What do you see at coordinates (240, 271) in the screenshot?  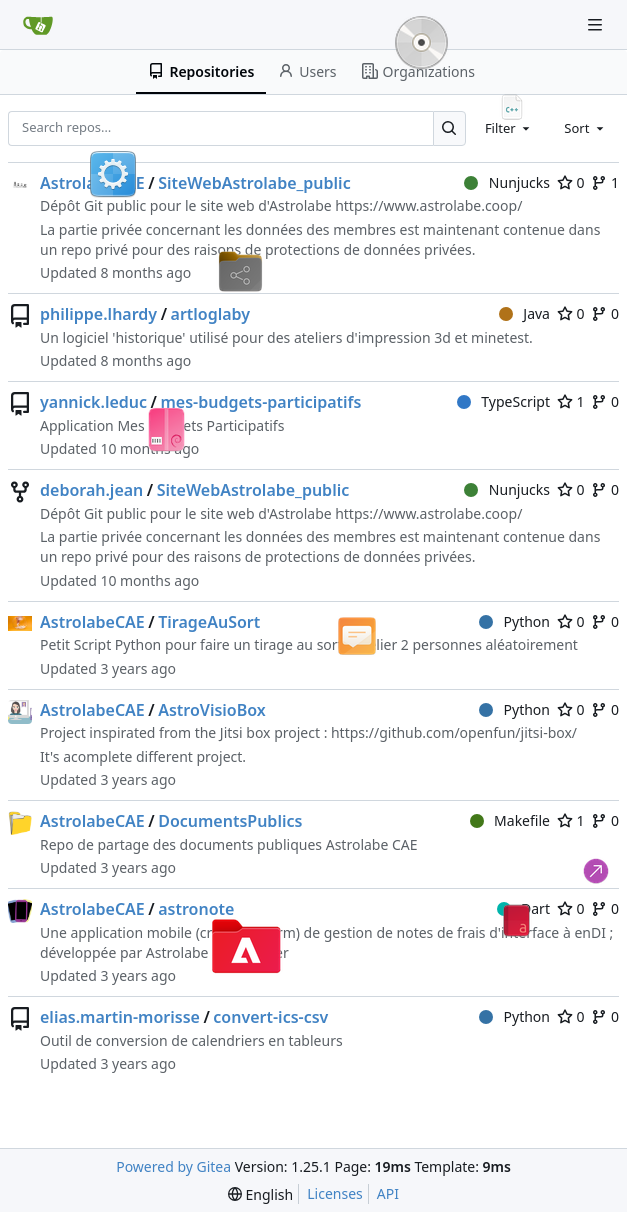 I see `open your public shared folder` at bounding box center [240, 271].